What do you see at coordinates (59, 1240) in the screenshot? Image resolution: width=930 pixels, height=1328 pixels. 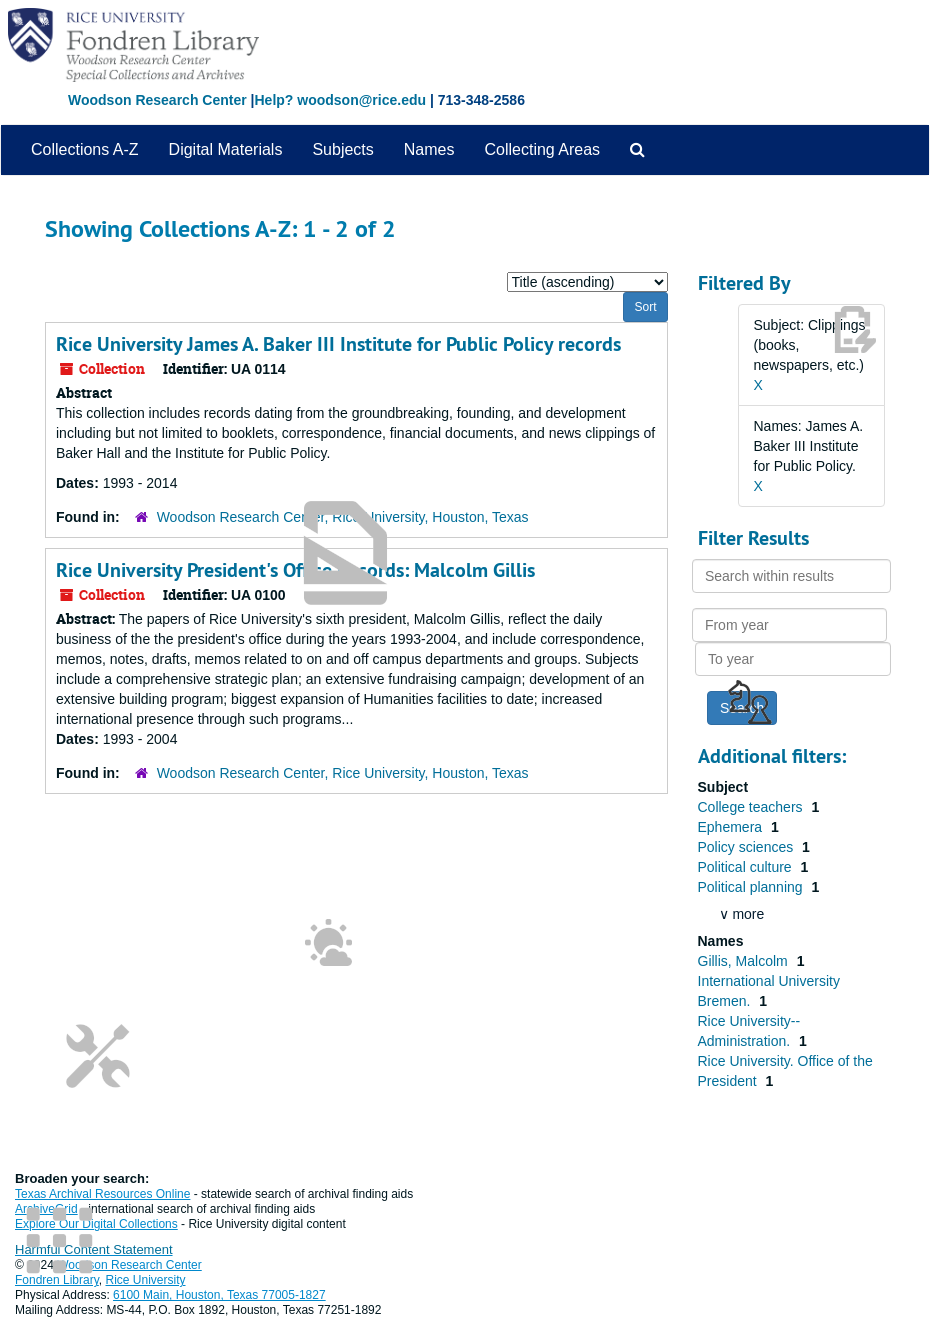 I see `switch to grid view layout` at bounding box center [59, 1240].